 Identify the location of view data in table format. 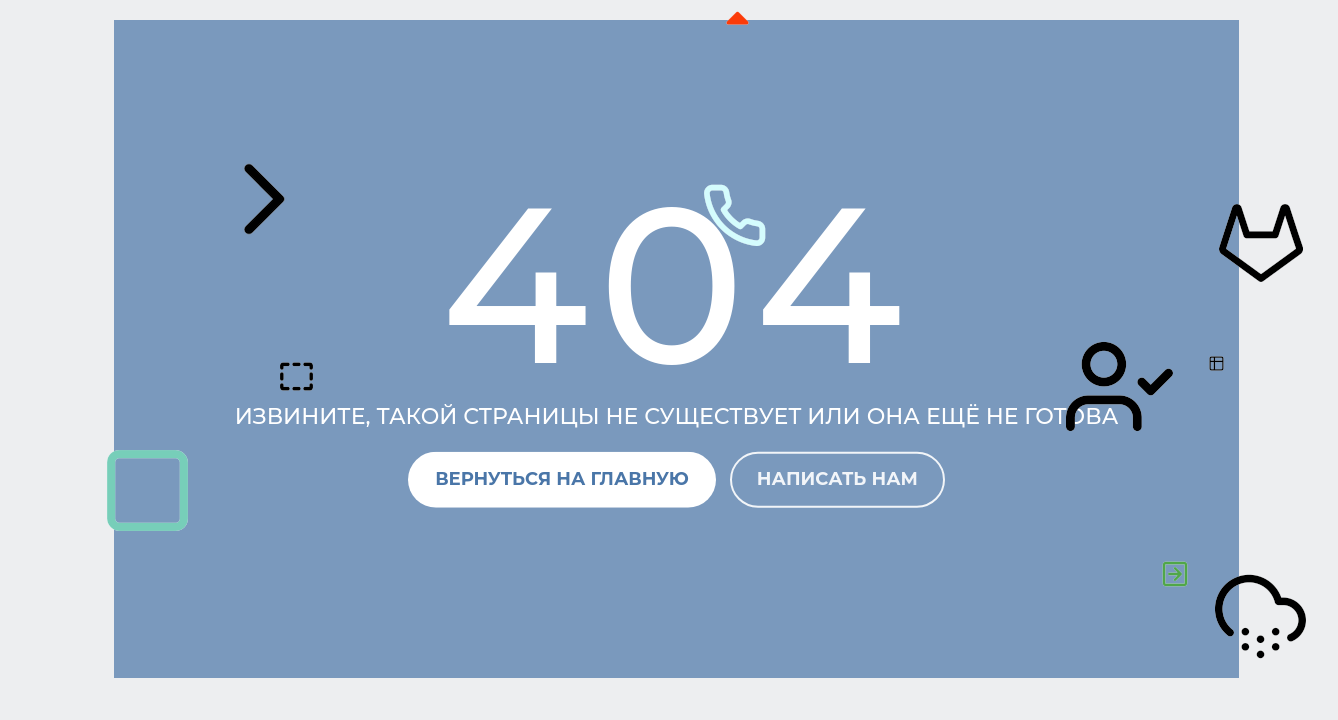
(1216, 363).